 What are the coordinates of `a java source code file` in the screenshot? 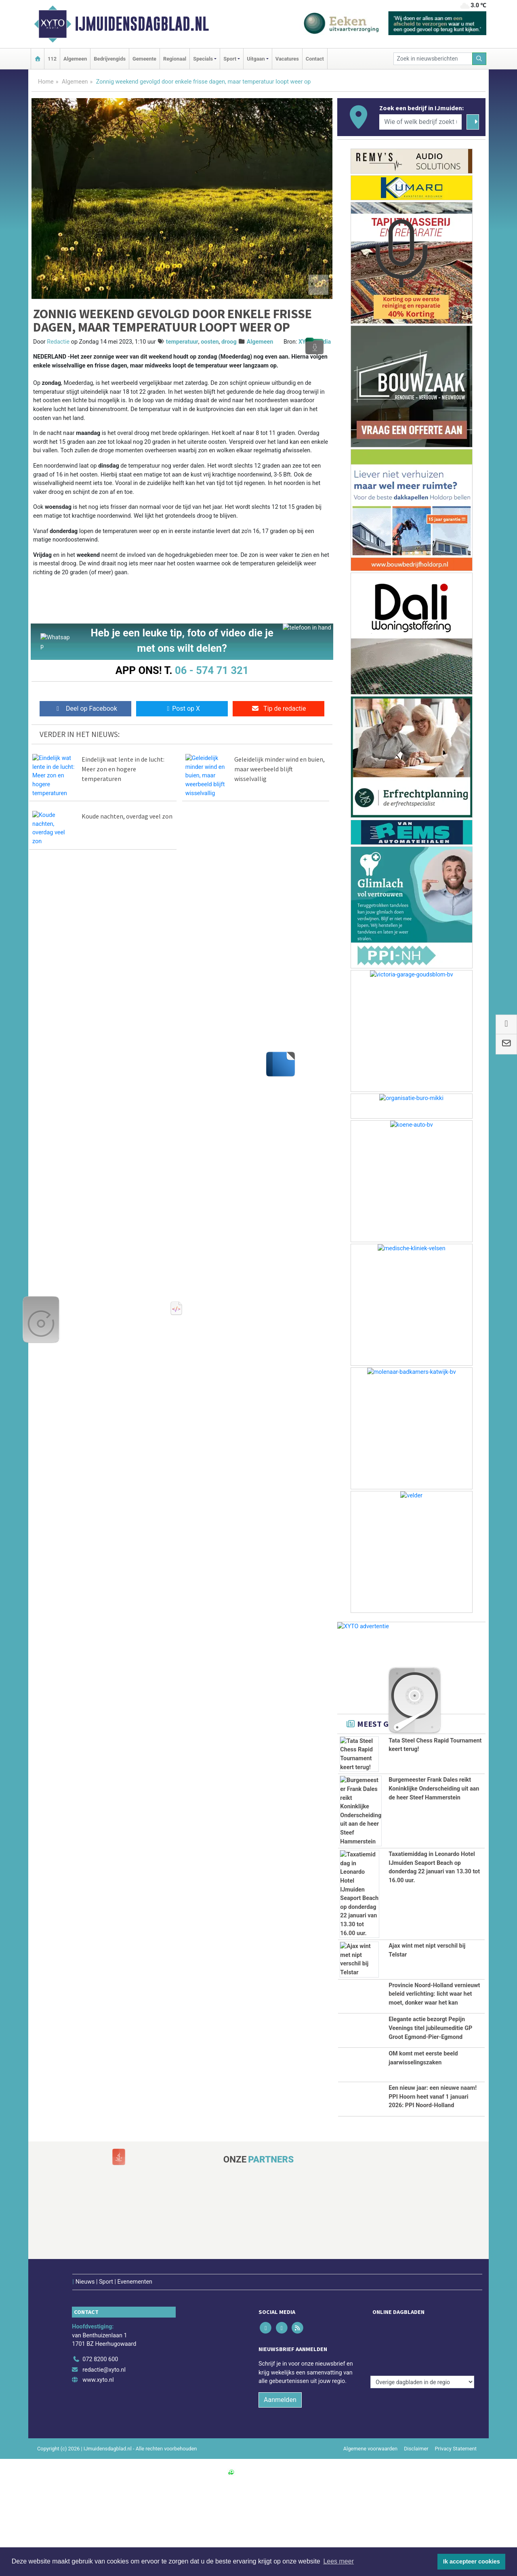 It's located at (119, 2157).